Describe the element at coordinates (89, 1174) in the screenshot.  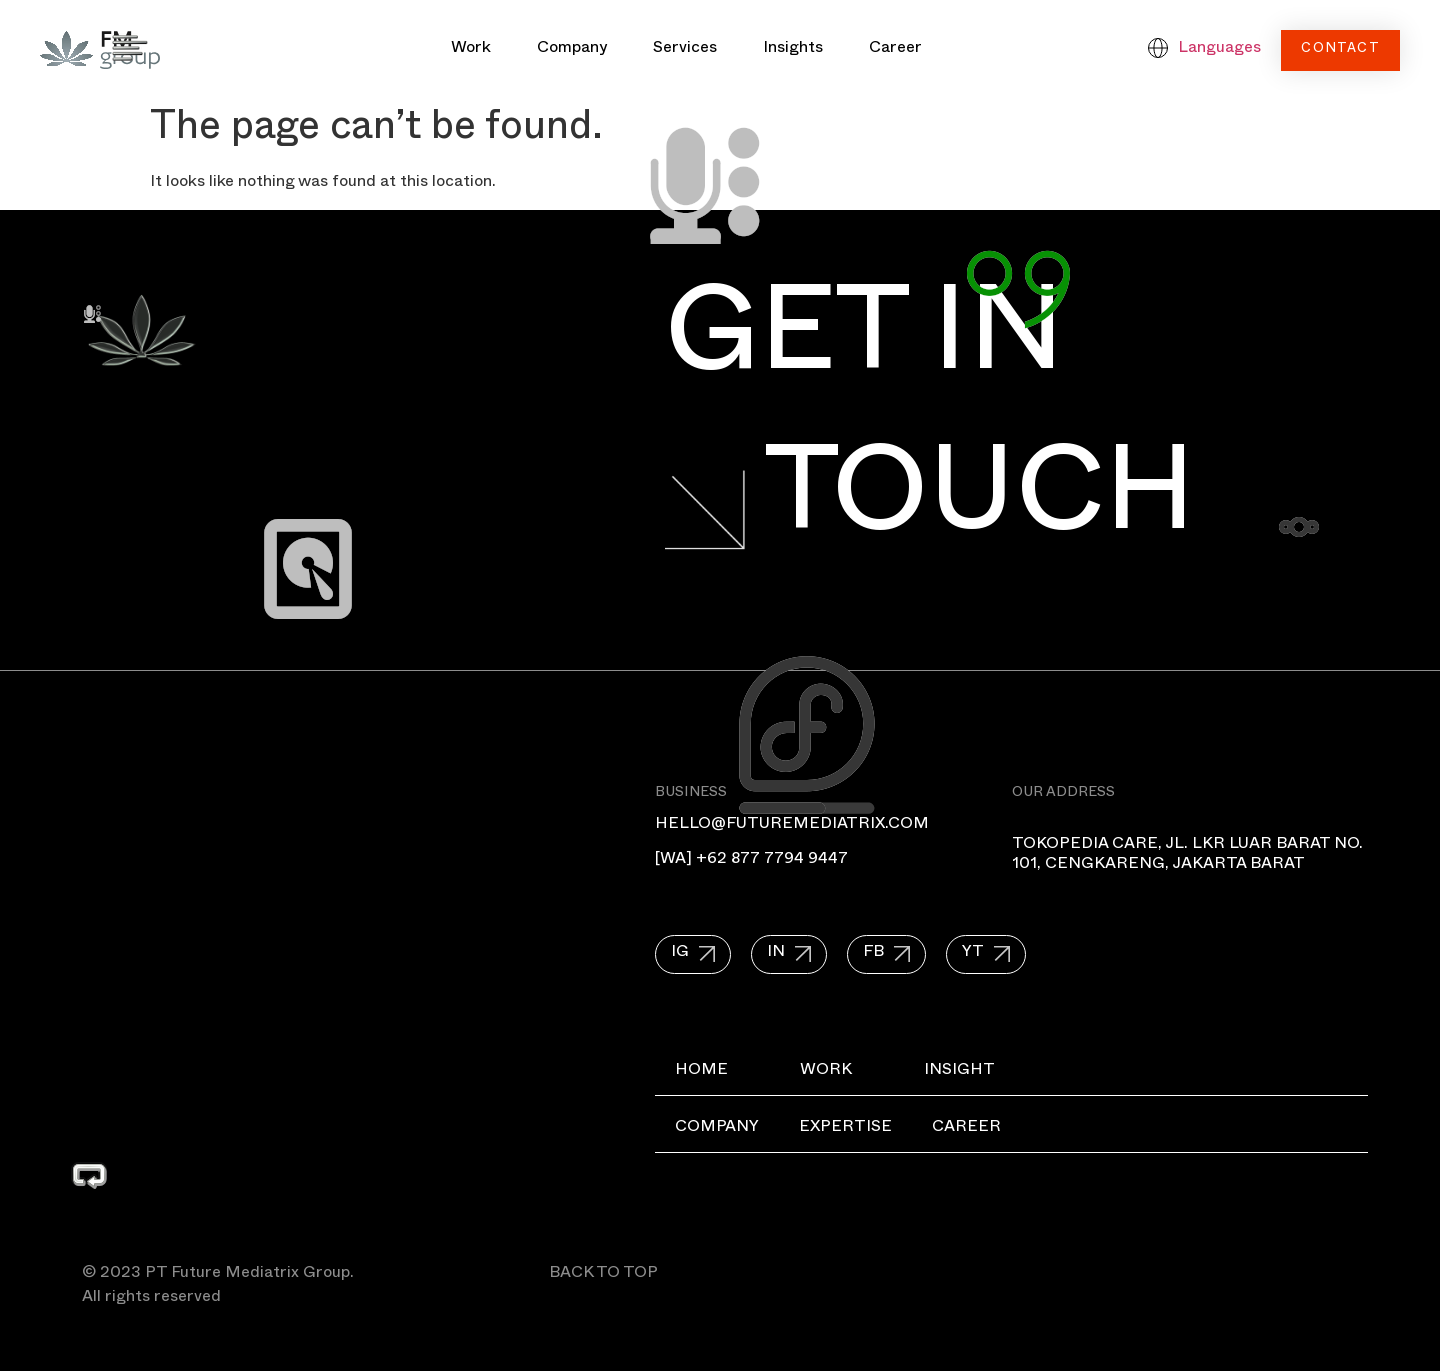
I see `enable repeat mode for current playlist` at that location.